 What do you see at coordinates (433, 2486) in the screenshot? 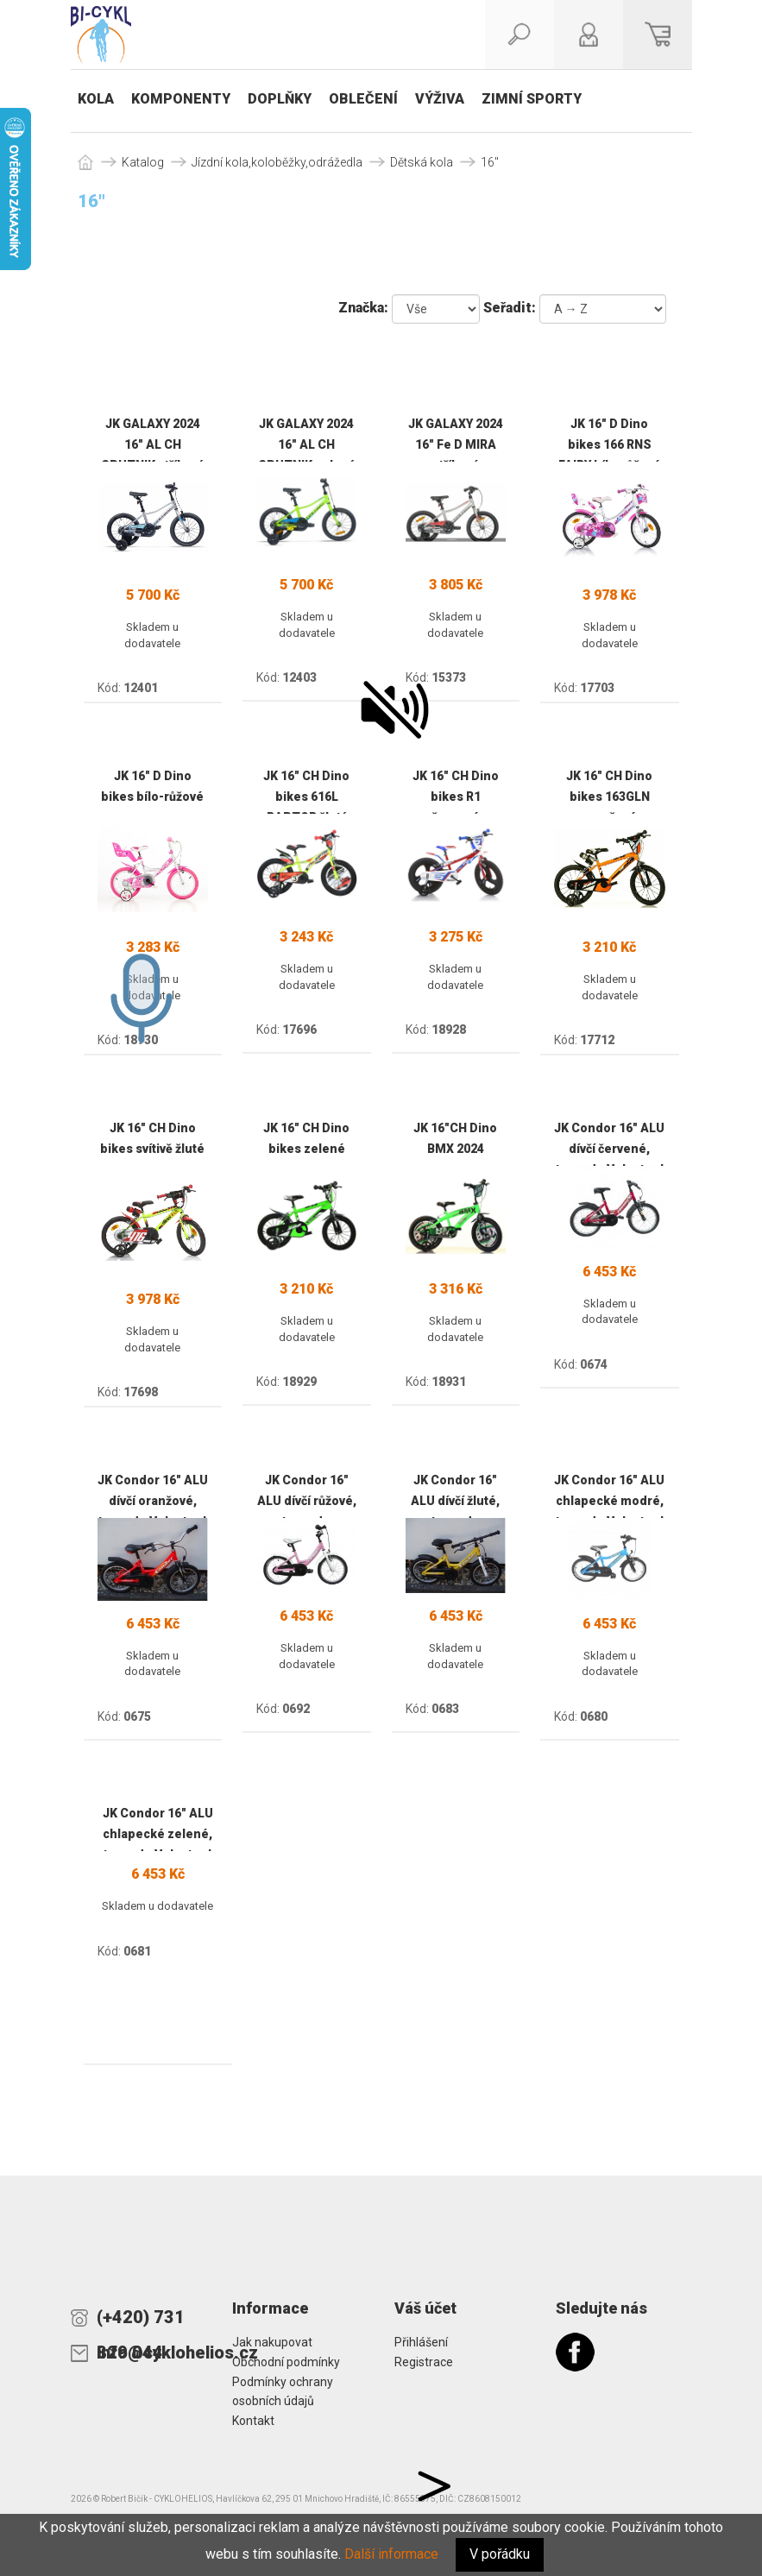
I see `navigate to the next item or page` at bounding box center [433, 2486].